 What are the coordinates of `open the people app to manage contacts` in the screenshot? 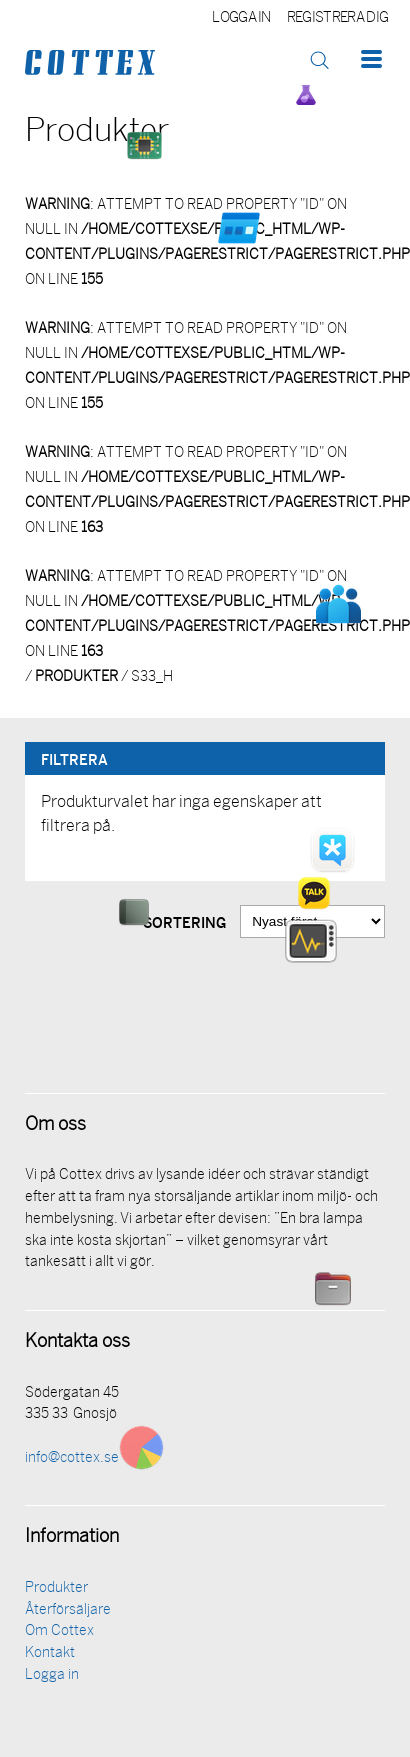 It's located at (338, 602).